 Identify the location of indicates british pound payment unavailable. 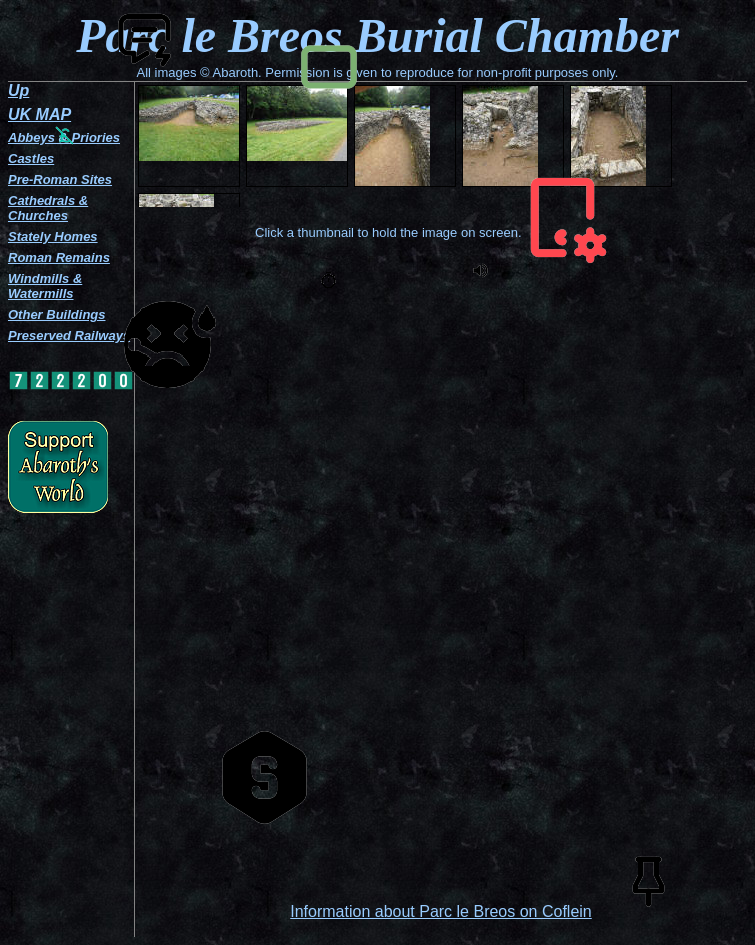
(64, 135).